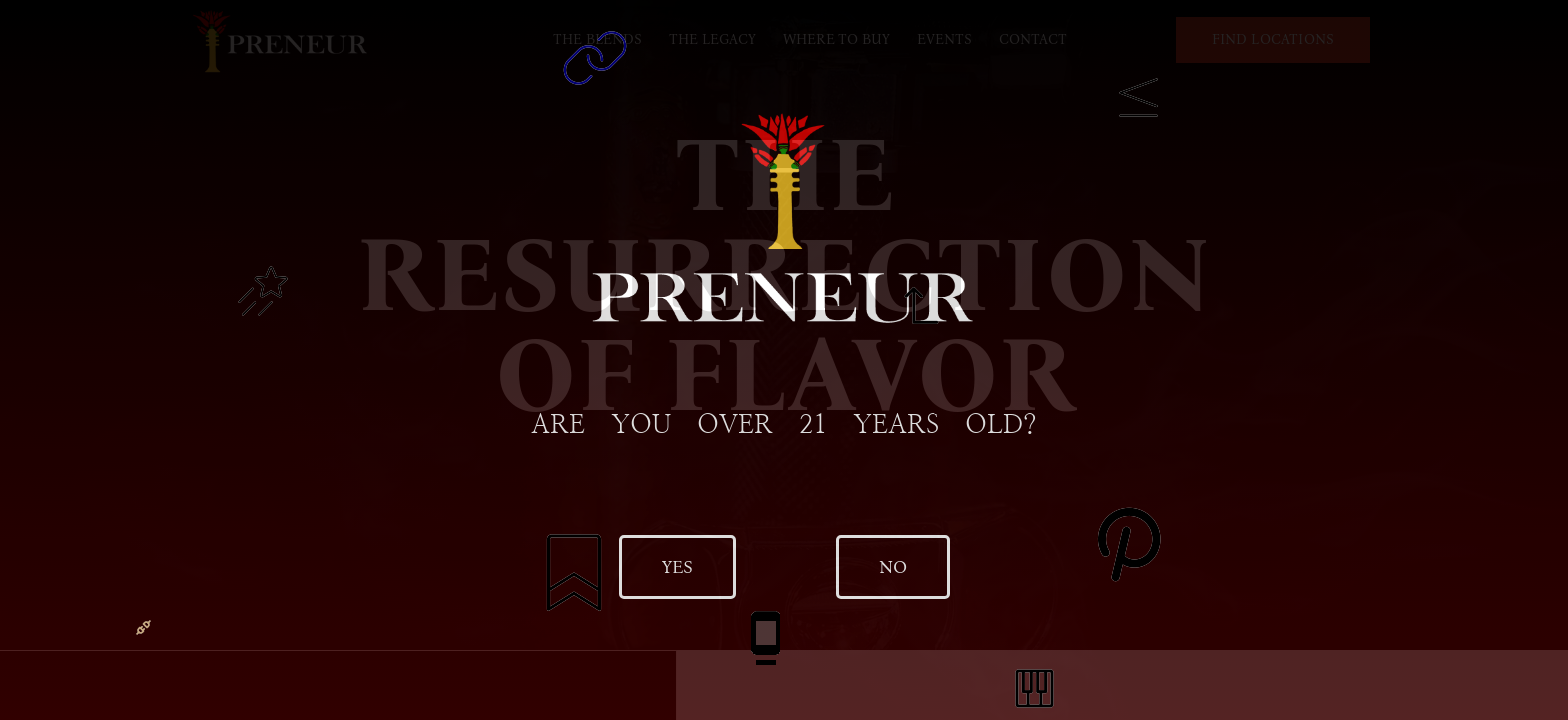 Image resolution: width=1568 pixels, height=720 pixels. Describe the element at coordinates (143, 627) in the screenshot. I see `indicates an active connection established` at that location.